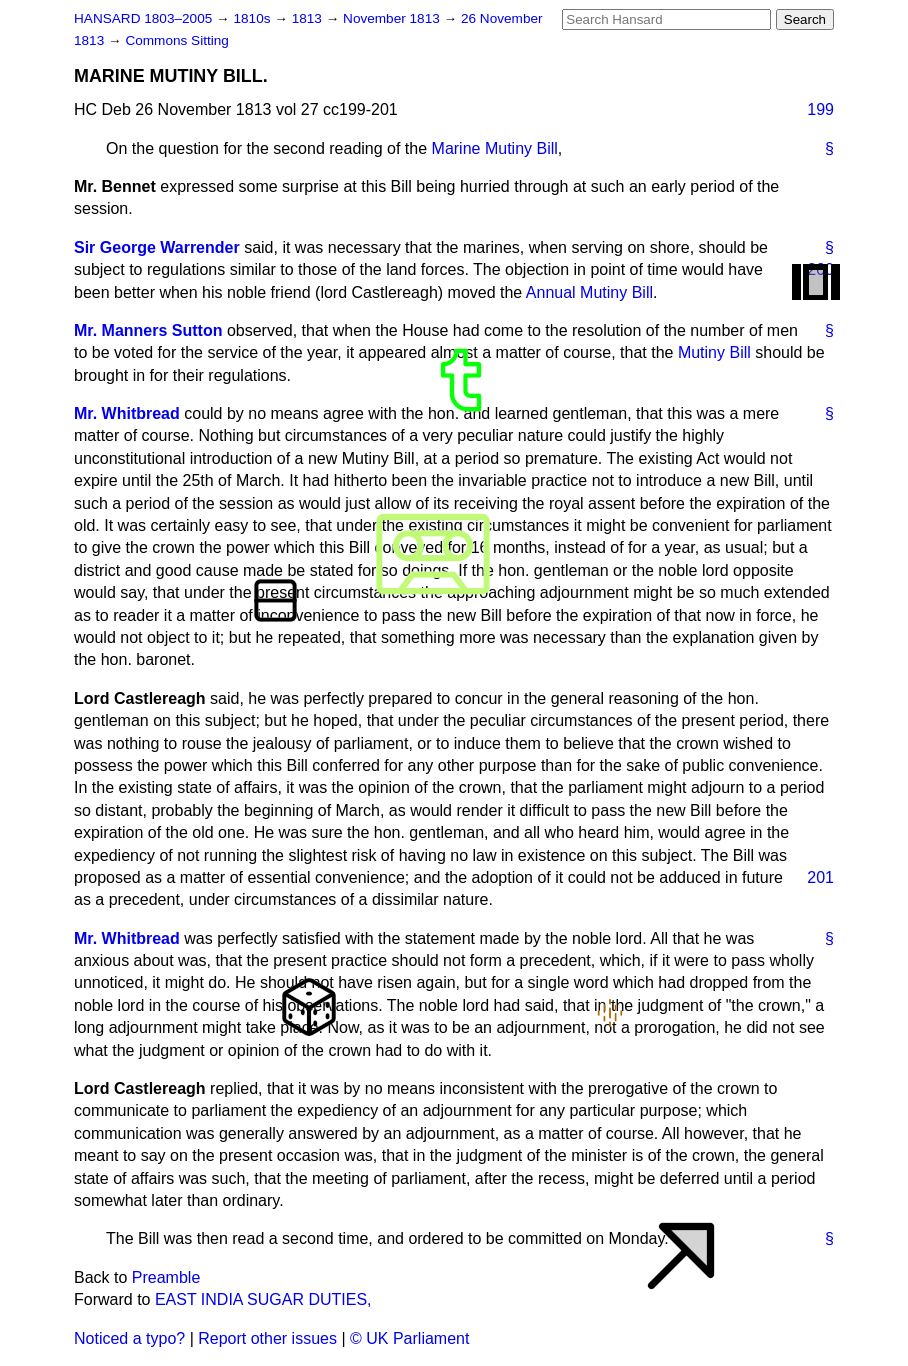 This screenshot has height=1366, width=908. I want to click on open tumblr app, so click(461, 380).